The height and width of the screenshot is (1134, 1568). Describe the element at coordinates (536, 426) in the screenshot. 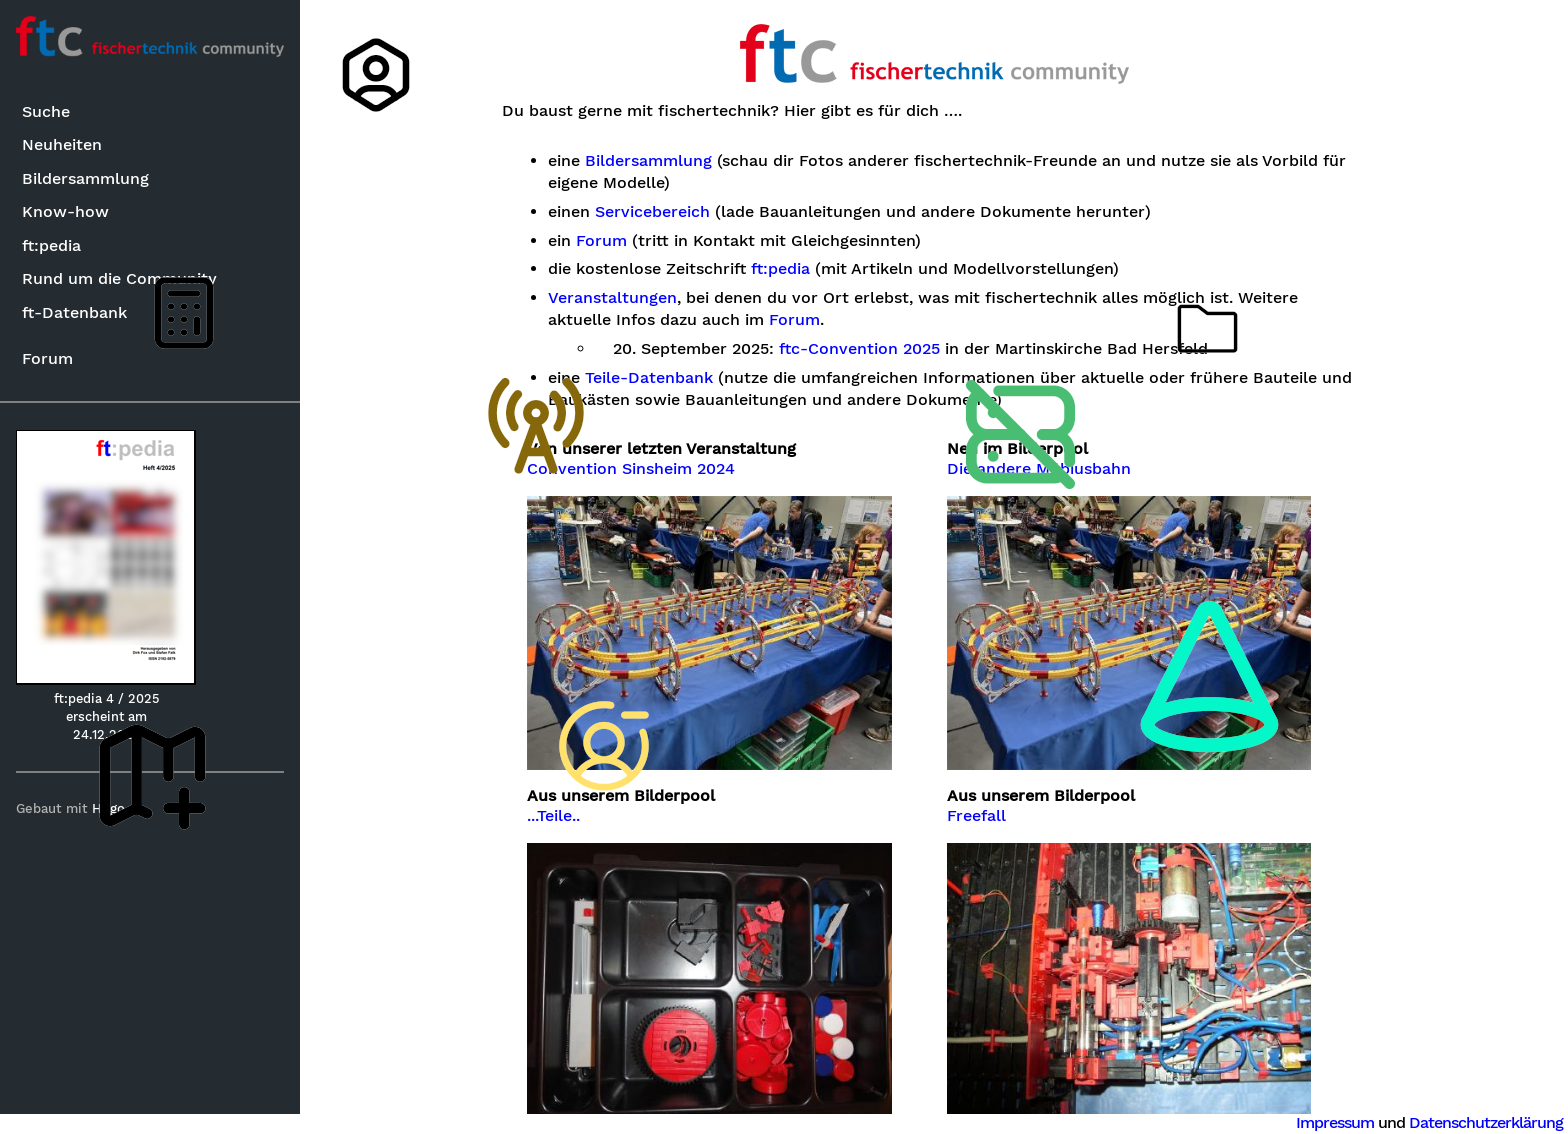

I see `broadcast or transmission status` at that location.